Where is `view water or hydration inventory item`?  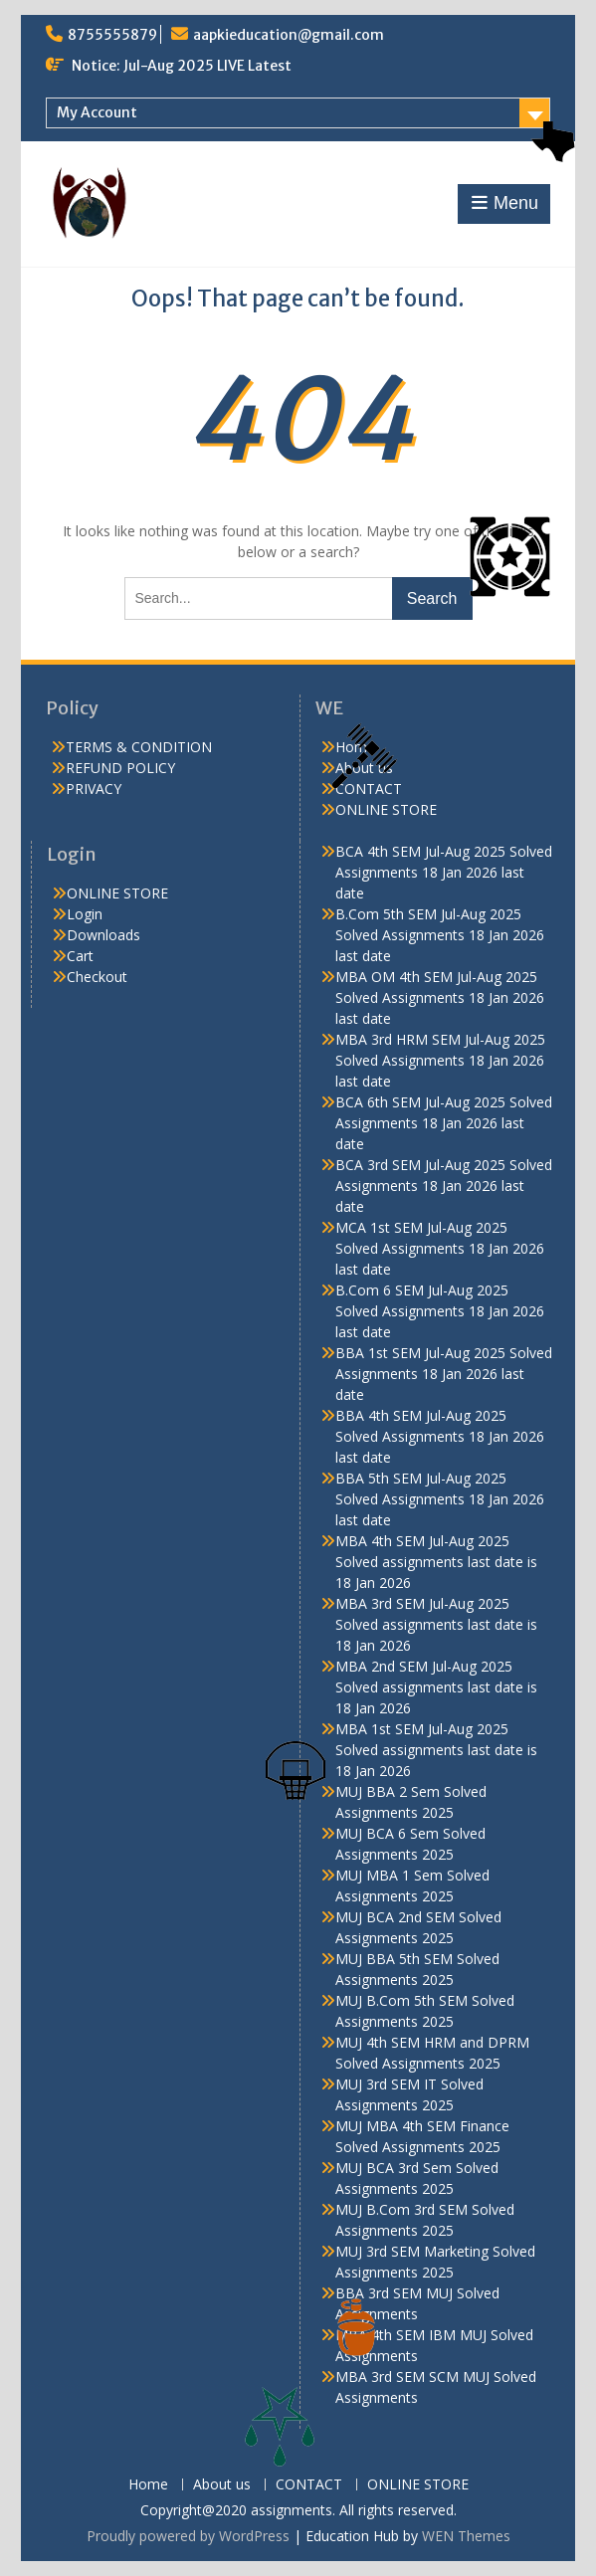
view water or hydration inventory item is located at coordinates (356, 2327).